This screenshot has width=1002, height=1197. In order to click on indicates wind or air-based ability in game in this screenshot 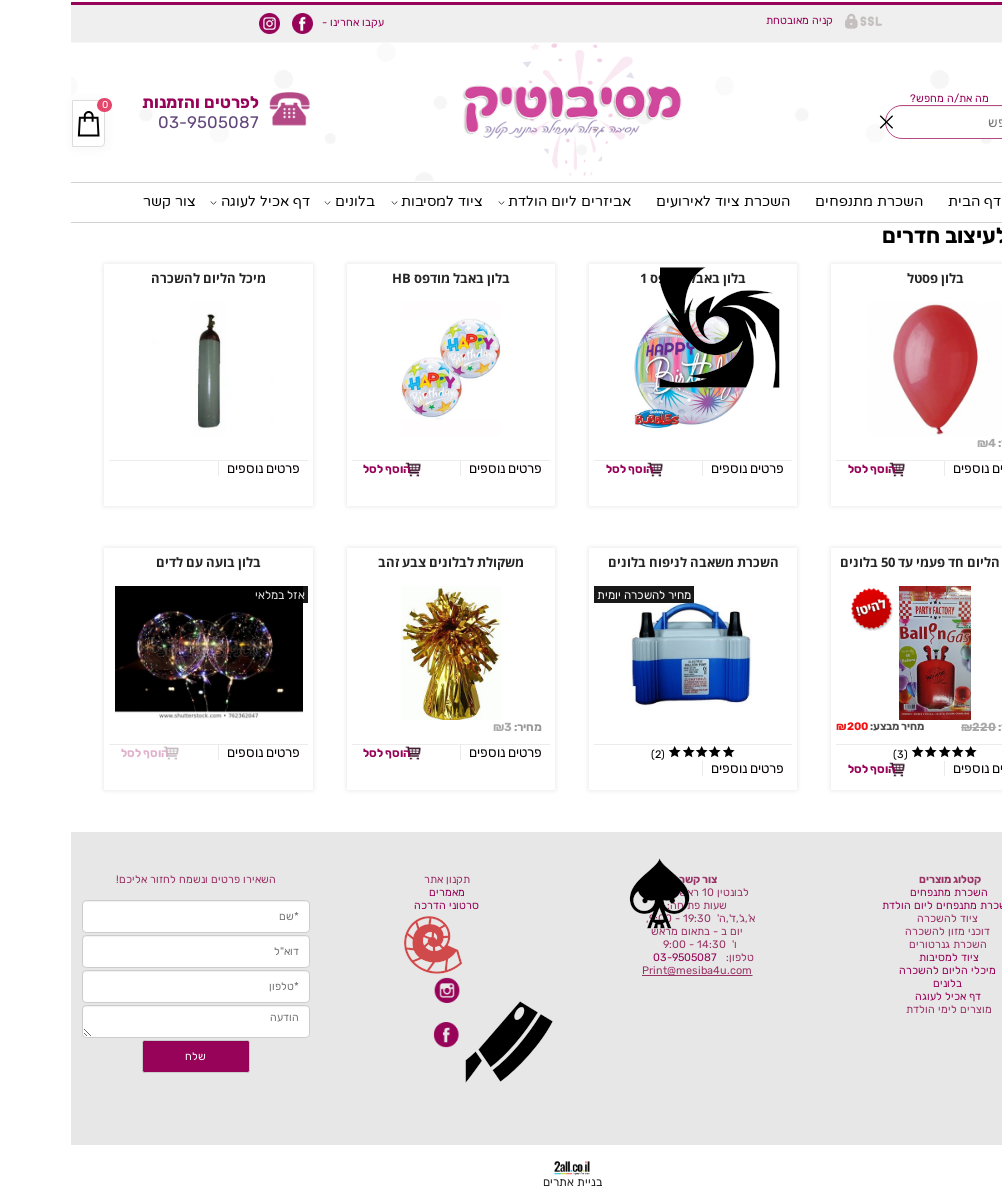, I will do `click(719, 327)`.